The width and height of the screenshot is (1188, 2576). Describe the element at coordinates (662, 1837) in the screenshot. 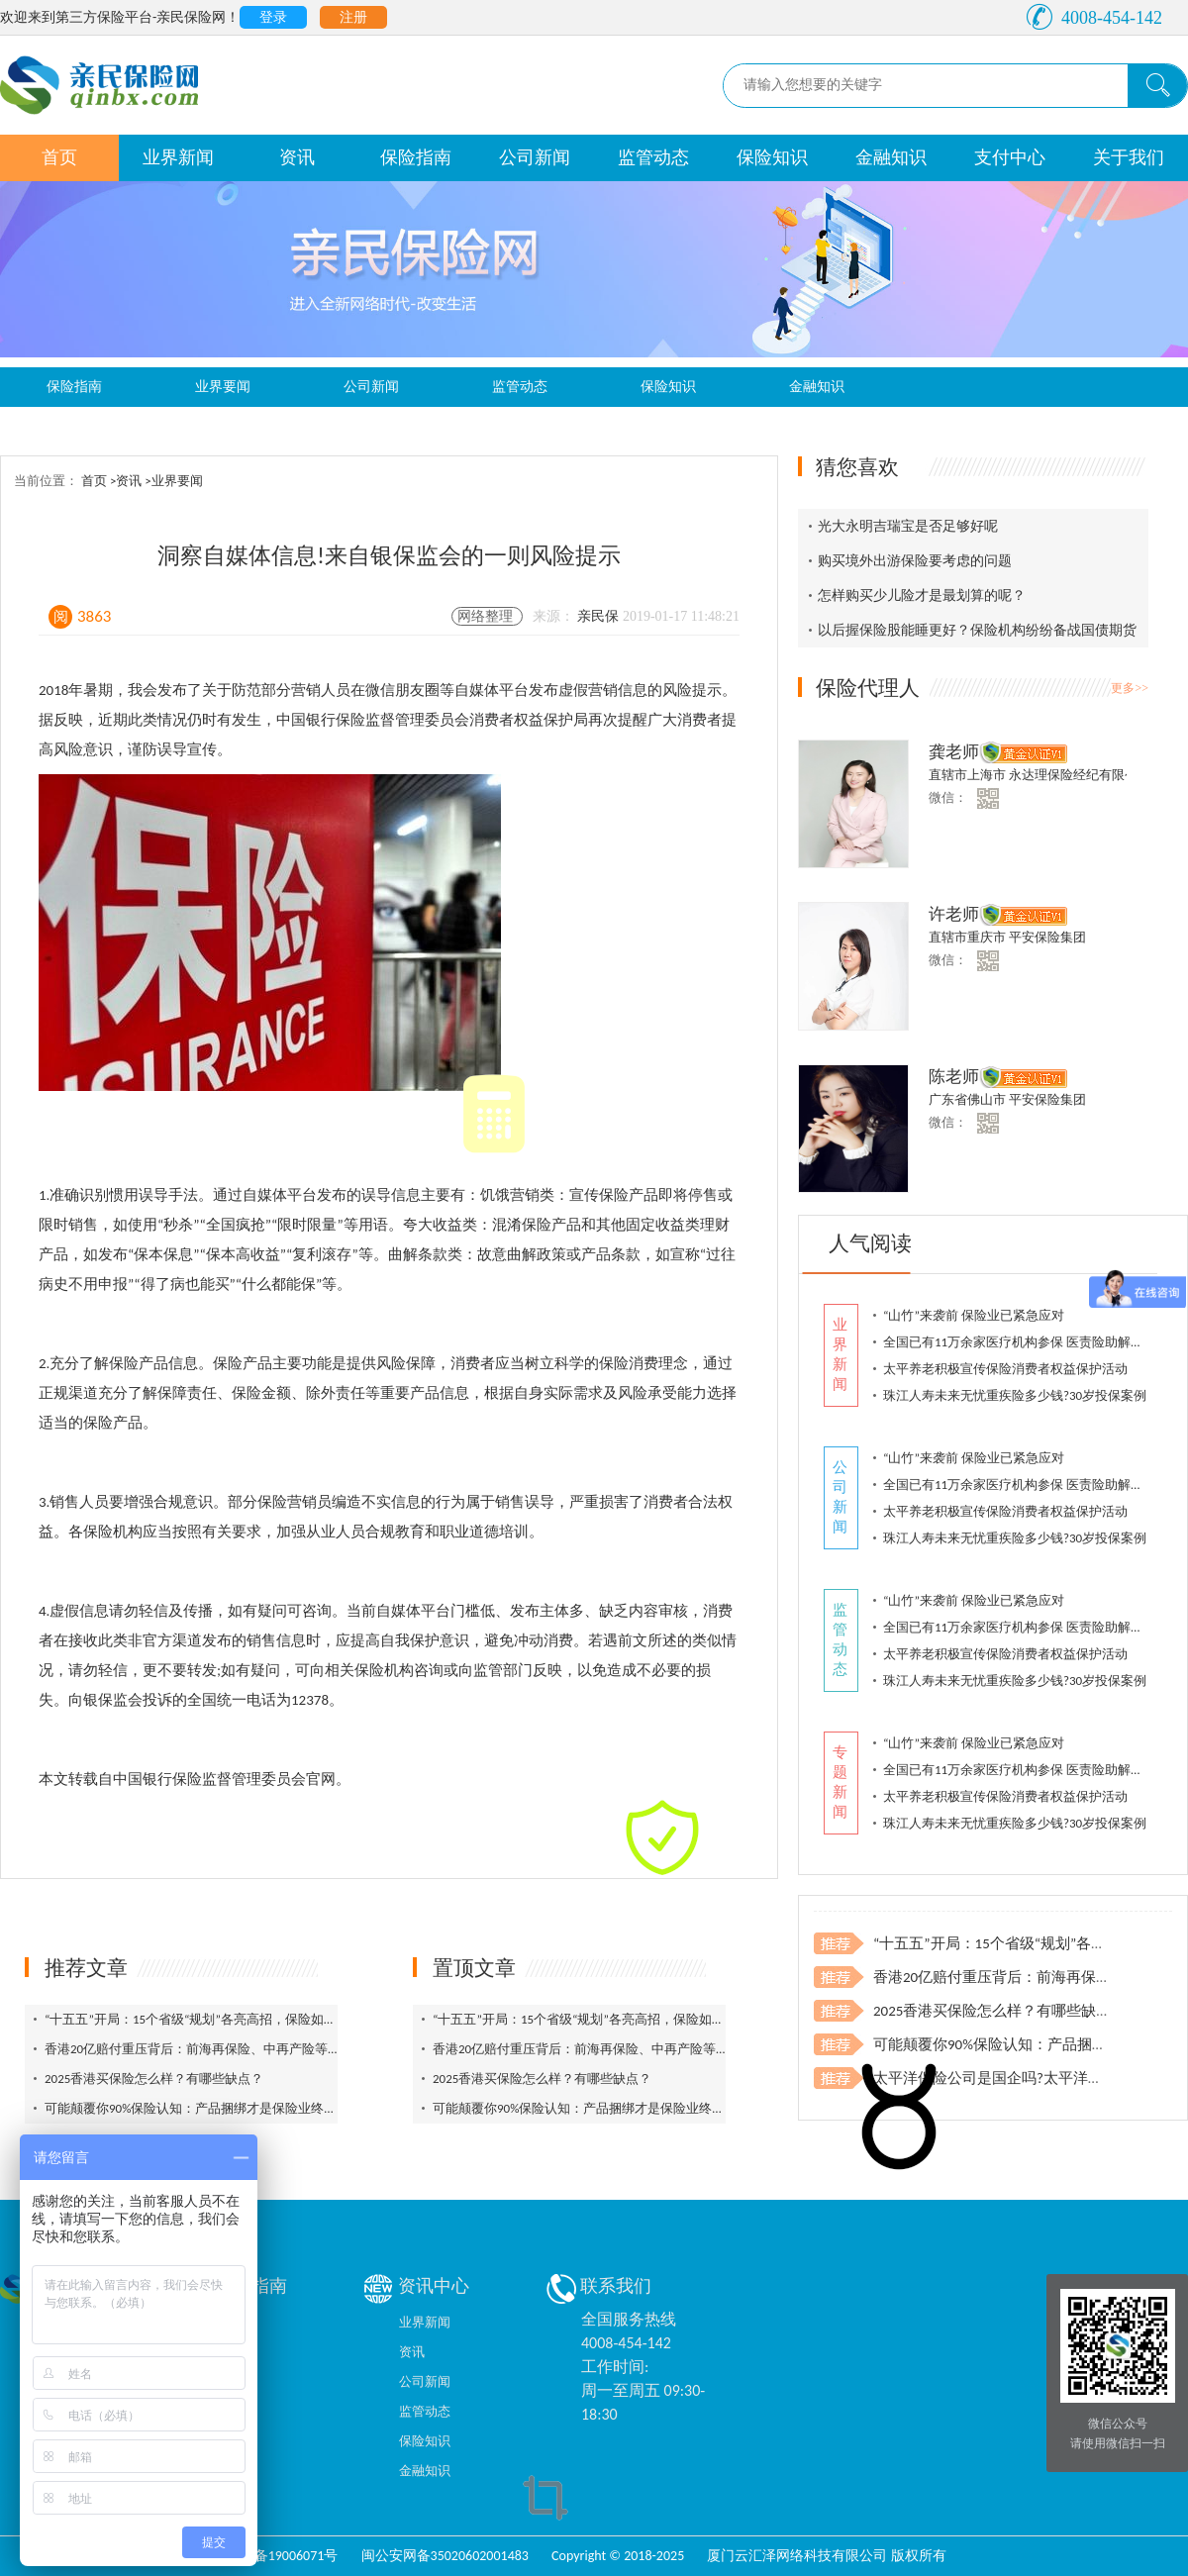

I see `indicates verified security or protection status` at that location.